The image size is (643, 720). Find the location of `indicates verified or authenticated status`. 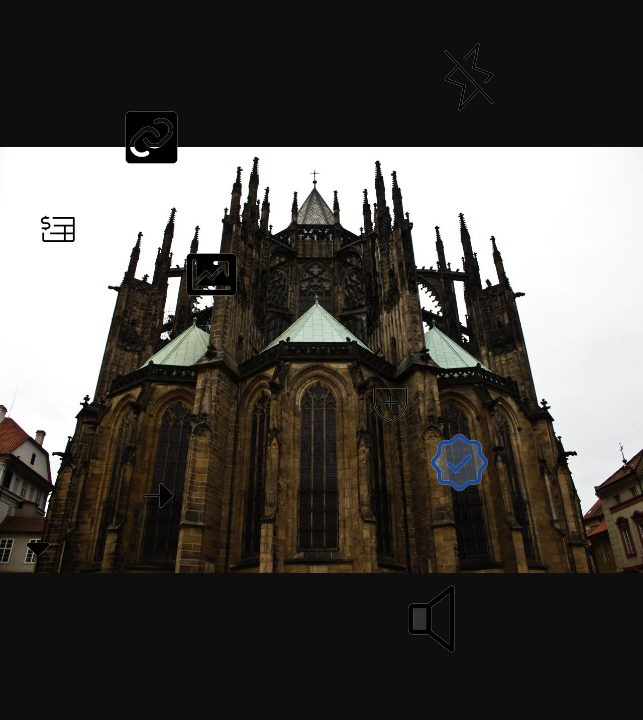

indicates verified or authenticated status is located at coordinates (459, 462).